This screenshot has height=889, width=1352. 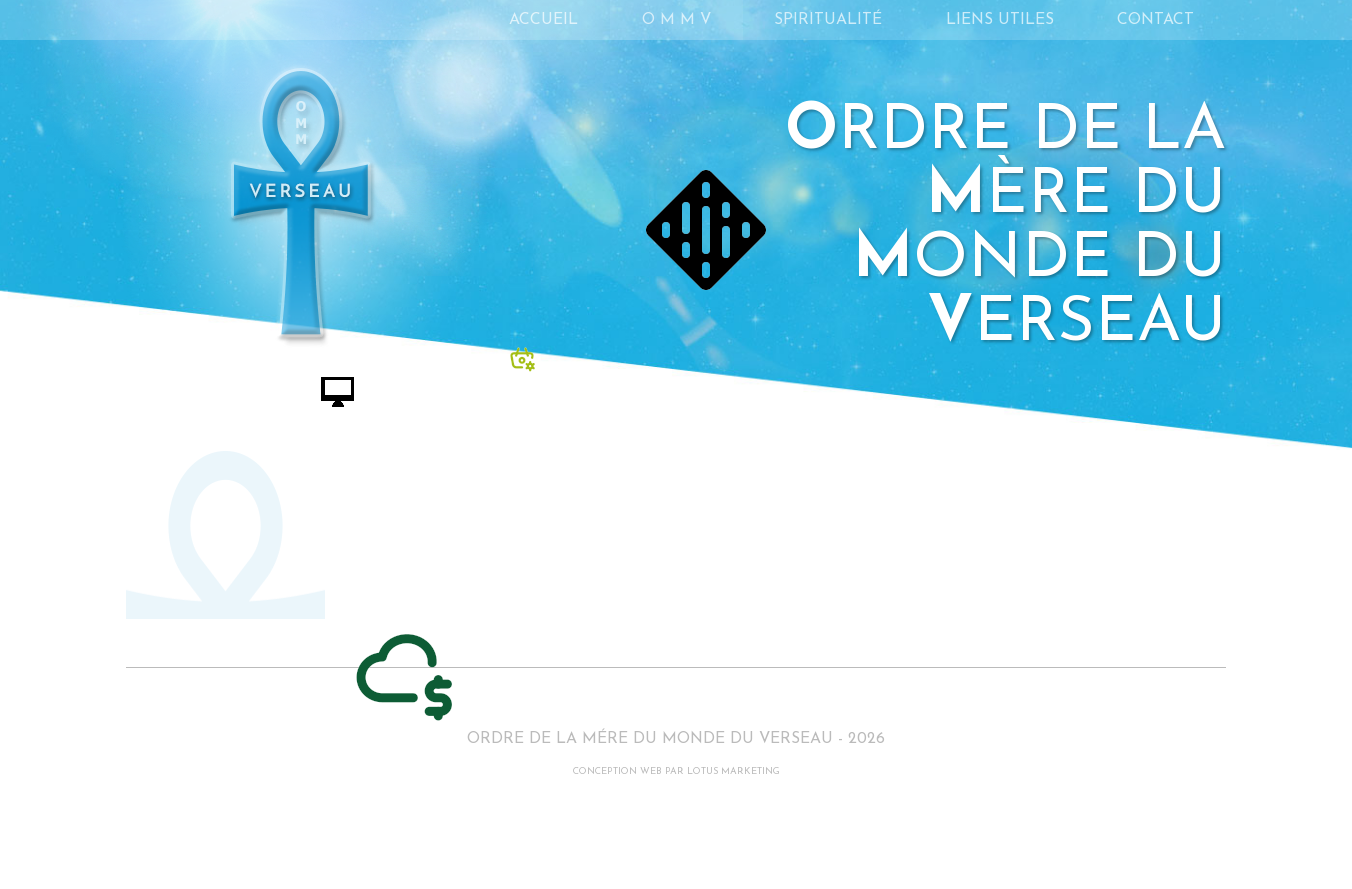 What do you see at coordinates (406, 670) in the screenshot?
I see `view cloud storage pricing or billing` at bounding box center [406, 670].